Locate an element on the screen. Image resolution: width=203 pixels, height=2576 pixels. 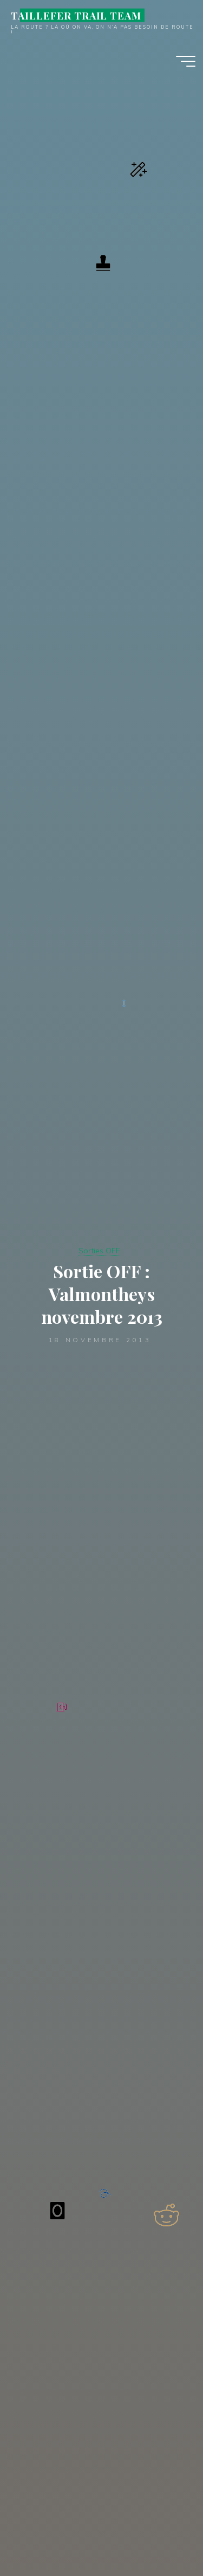
indicates zero or no items is located at coordinates (57, 2211).